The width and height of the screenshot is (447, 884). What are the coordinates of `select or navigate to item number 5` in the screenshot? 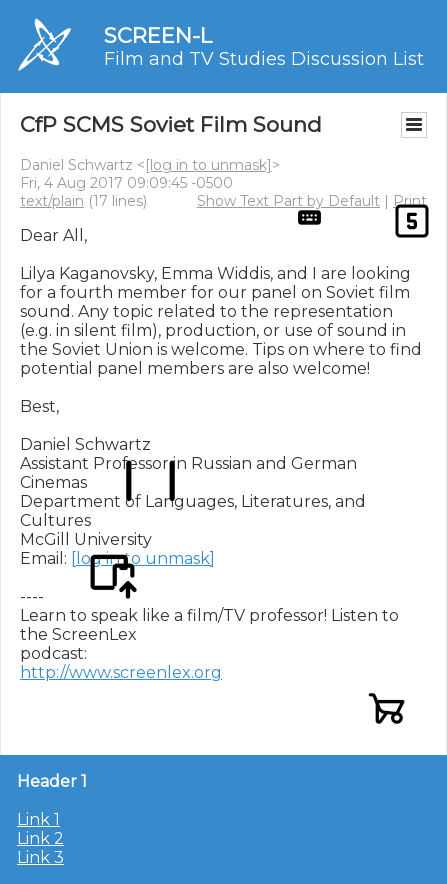 It's located at (412, 221).